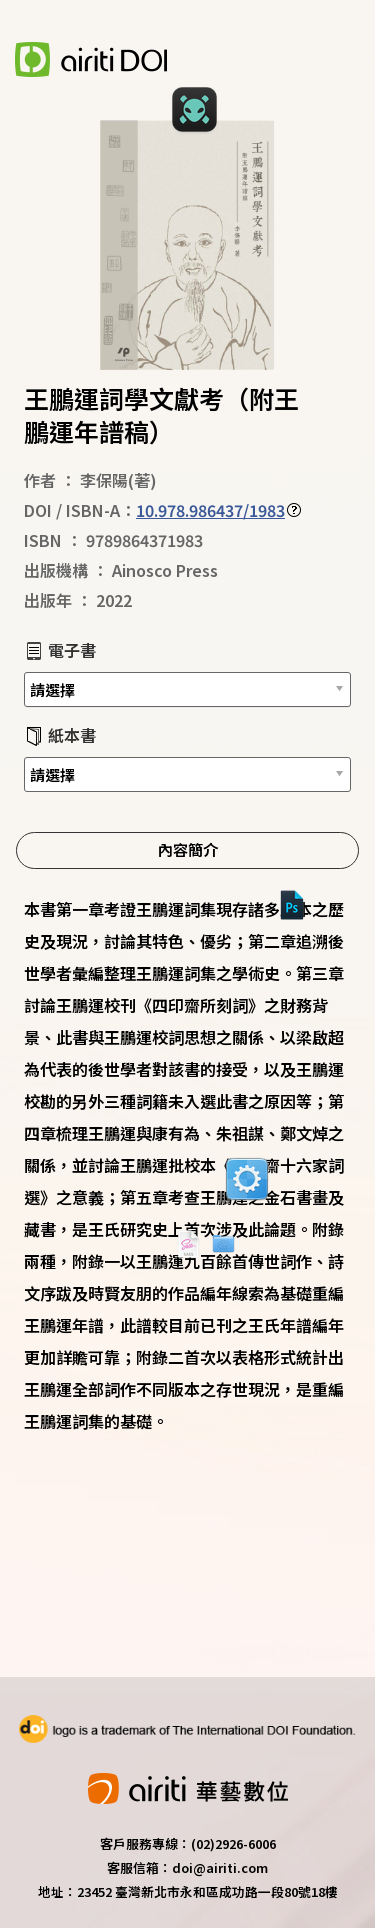  What do you see at coordinates (223, 1243) in the screenshot?
I see `open folder containing 2D artwork files` at bounding box center [223, 1243].